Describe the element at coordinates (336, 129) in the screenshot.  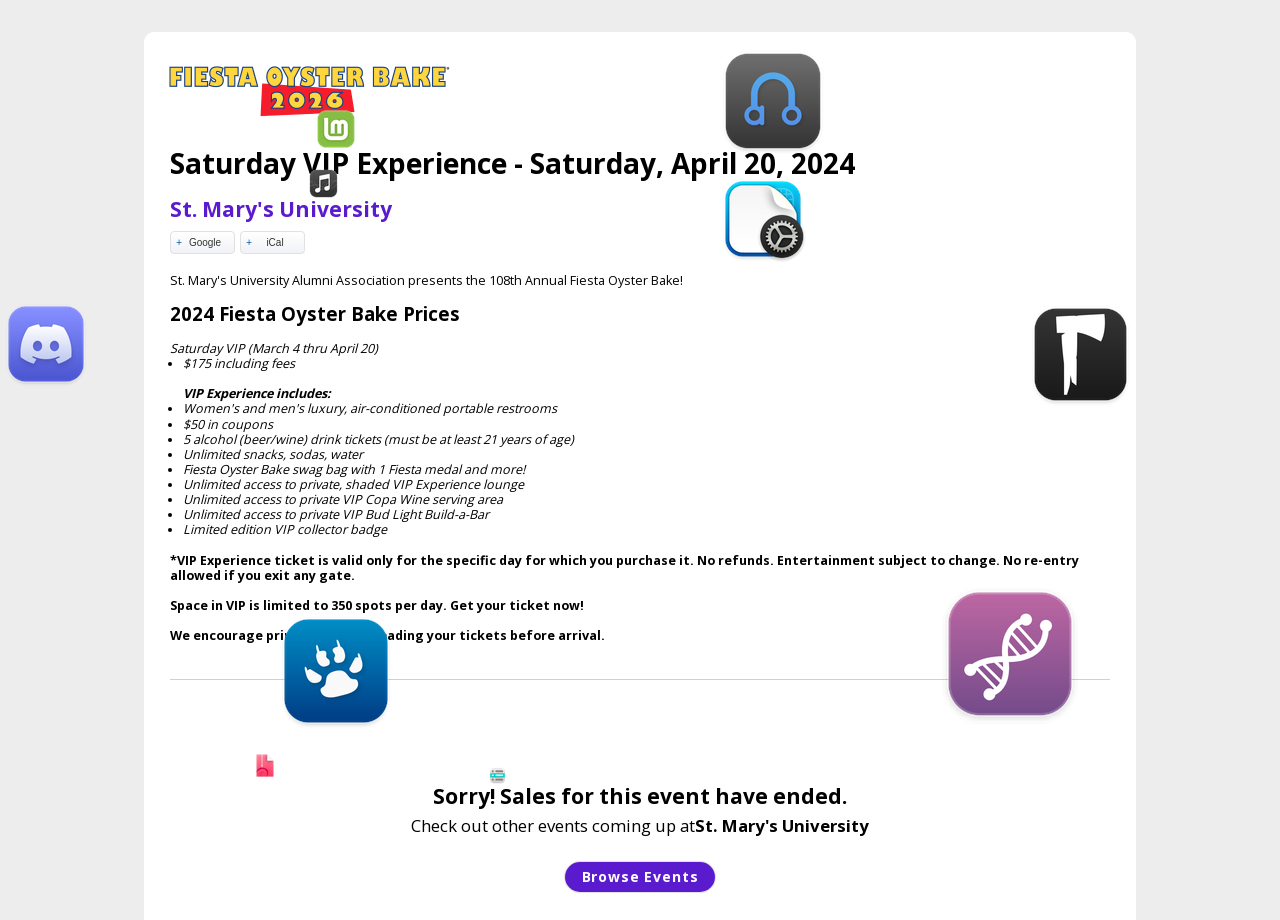
I see `open linux mint application` at that location.